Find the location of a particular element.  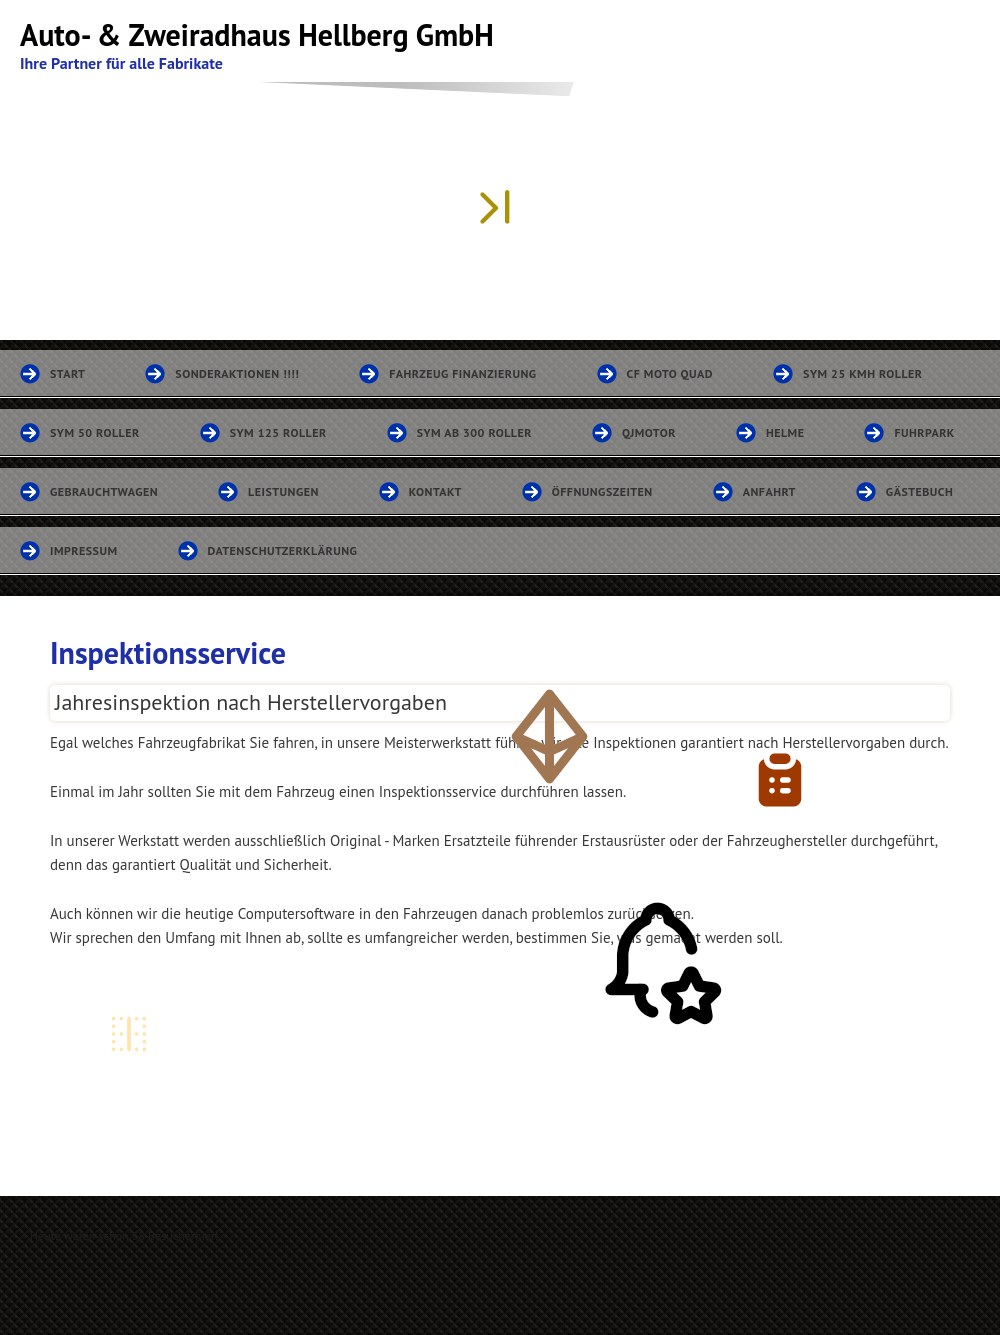

view task list or checklist is located at coordinates (780, 780).